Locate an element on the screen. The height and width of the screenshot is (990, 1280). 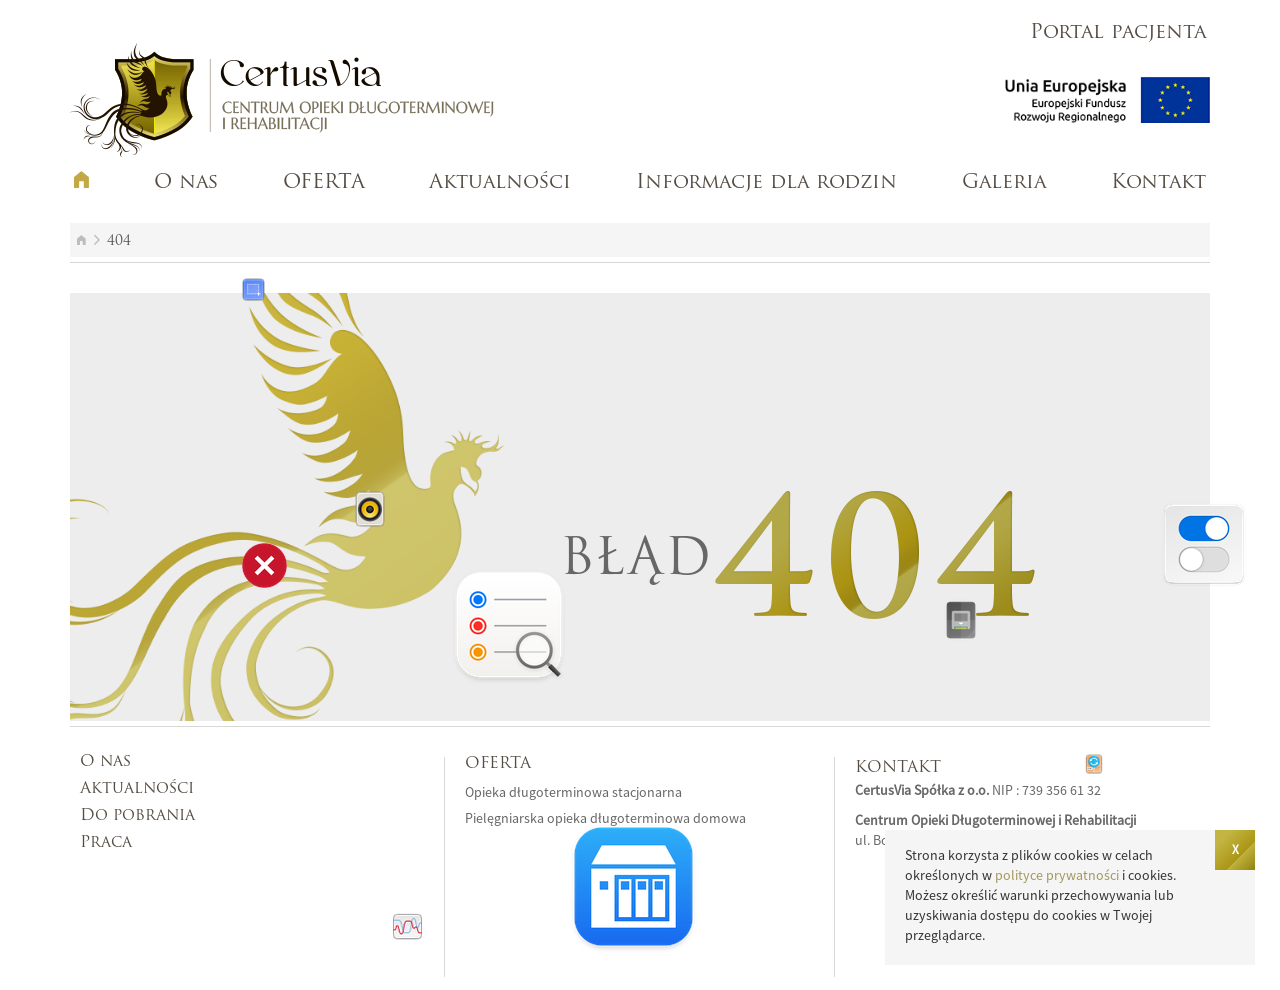
view power usage statistics and graphs is located at coordinates (407, 926).